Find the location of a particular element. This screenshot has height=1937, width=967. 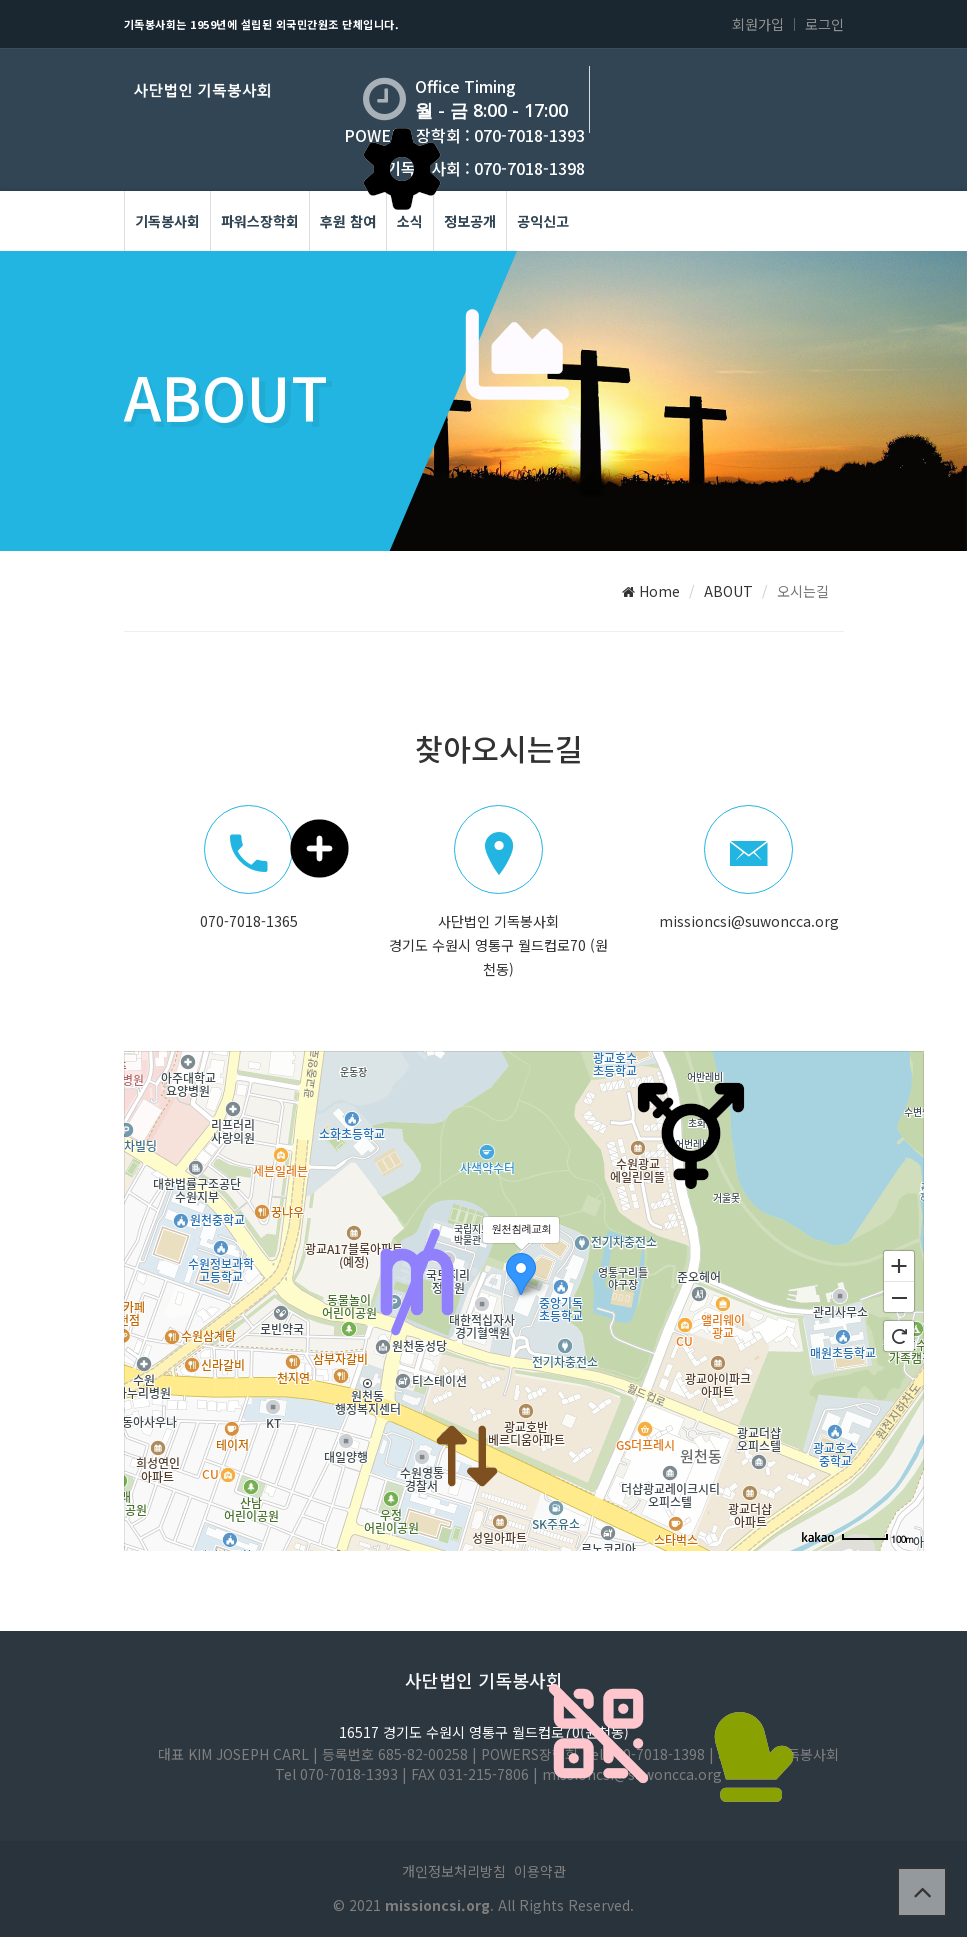

view area chart analytics is located at coordinates (517, 354).